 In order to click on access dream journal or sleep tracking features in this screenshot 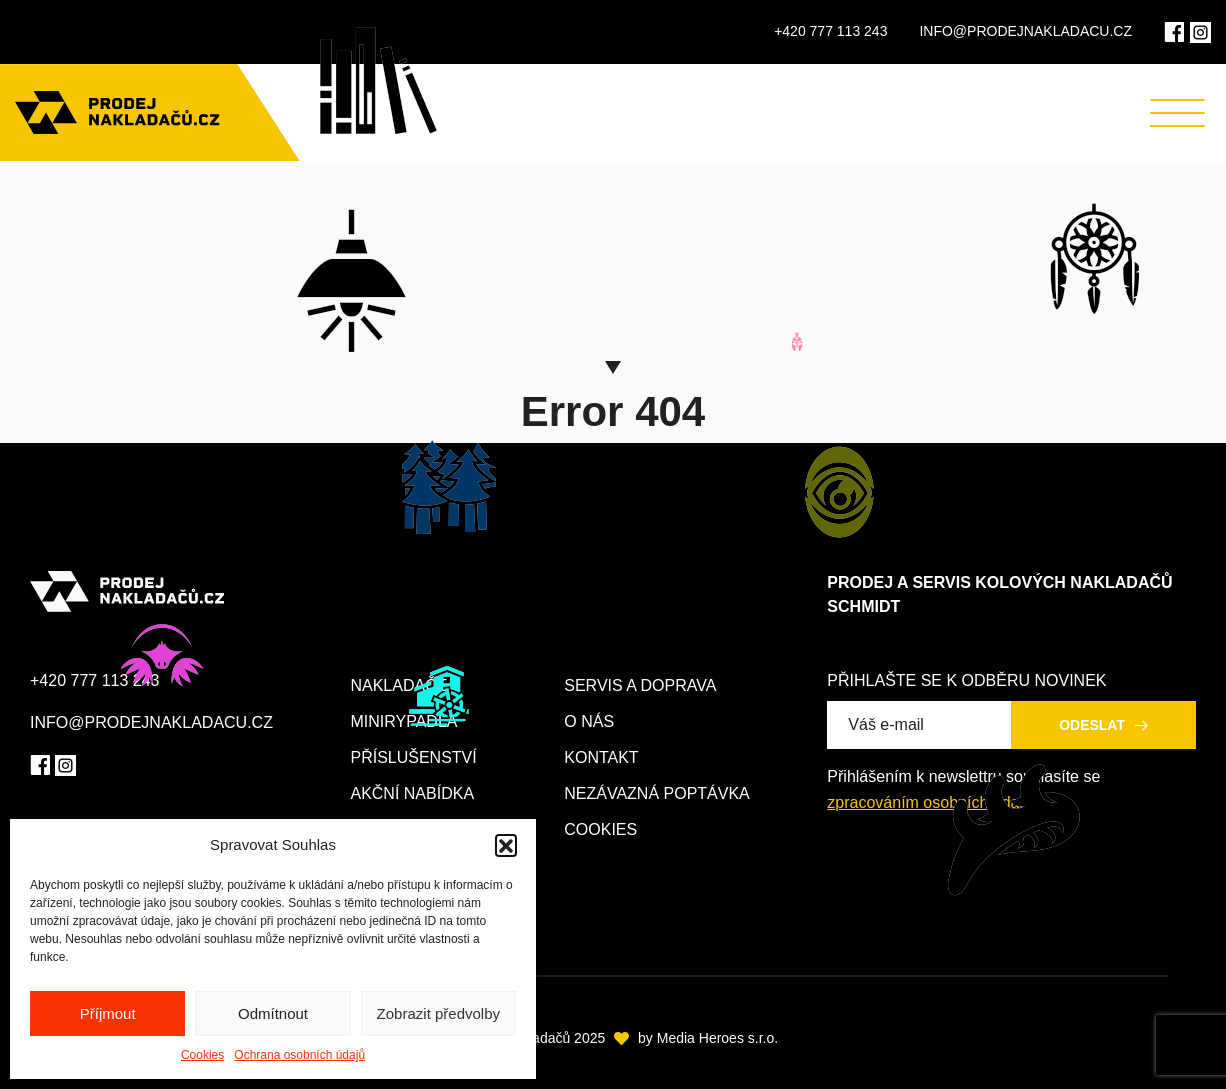, I will do `click(1094, 259)`.